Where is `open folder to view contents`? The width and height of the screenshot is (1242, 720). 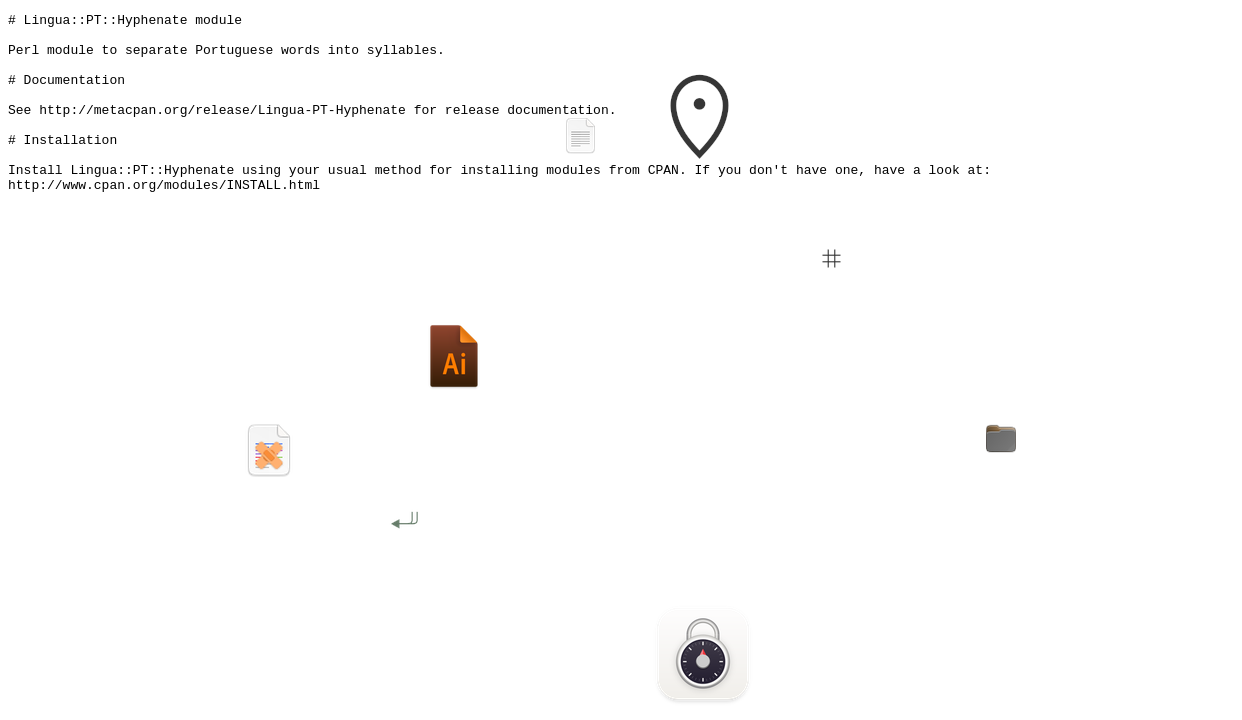
open folder to view contents is located at coordinates (1001, 438).